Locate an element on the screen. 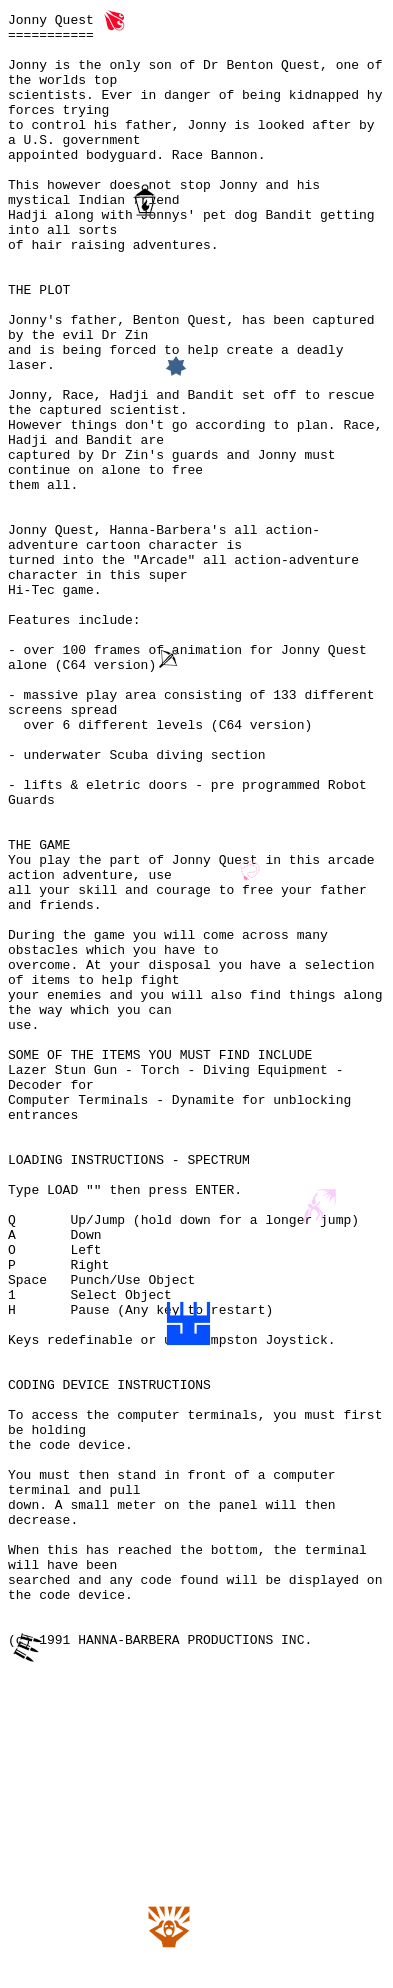 This screenshot has width=393, height=1988. indicates a special or featured item is located at coordinates (176, 366).